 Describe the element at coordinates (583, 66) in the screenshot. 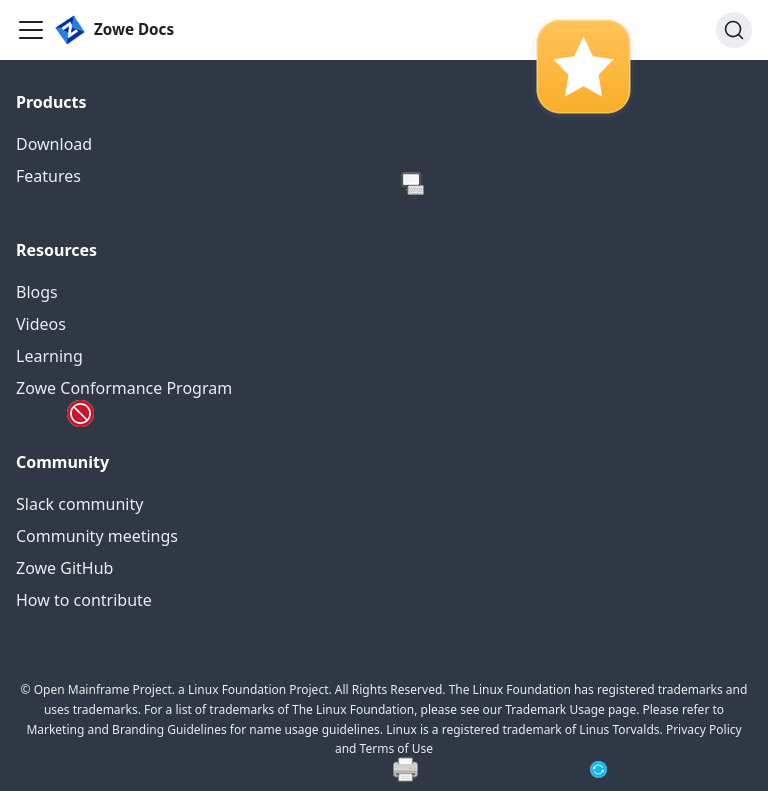

I see `view featured applications` at that location.